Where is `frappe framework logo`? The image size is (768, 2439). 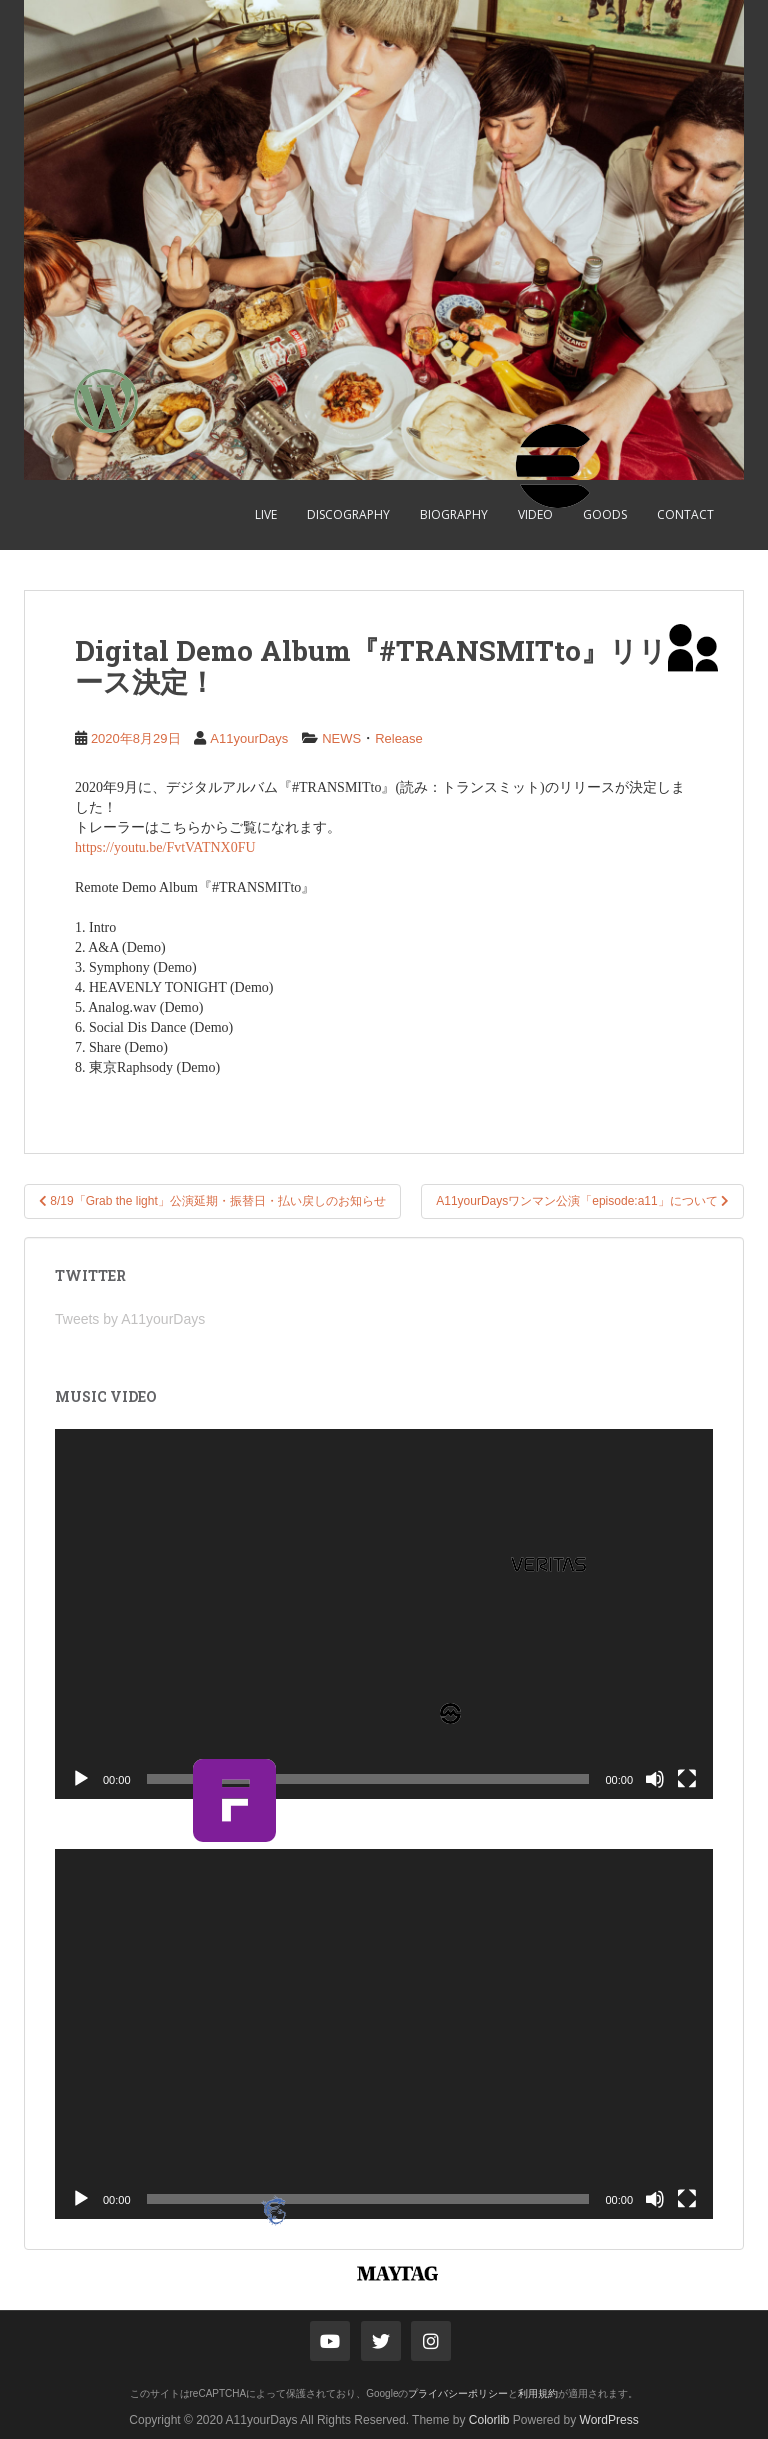 frappe framework logo is located at coordinates (234, 1800).